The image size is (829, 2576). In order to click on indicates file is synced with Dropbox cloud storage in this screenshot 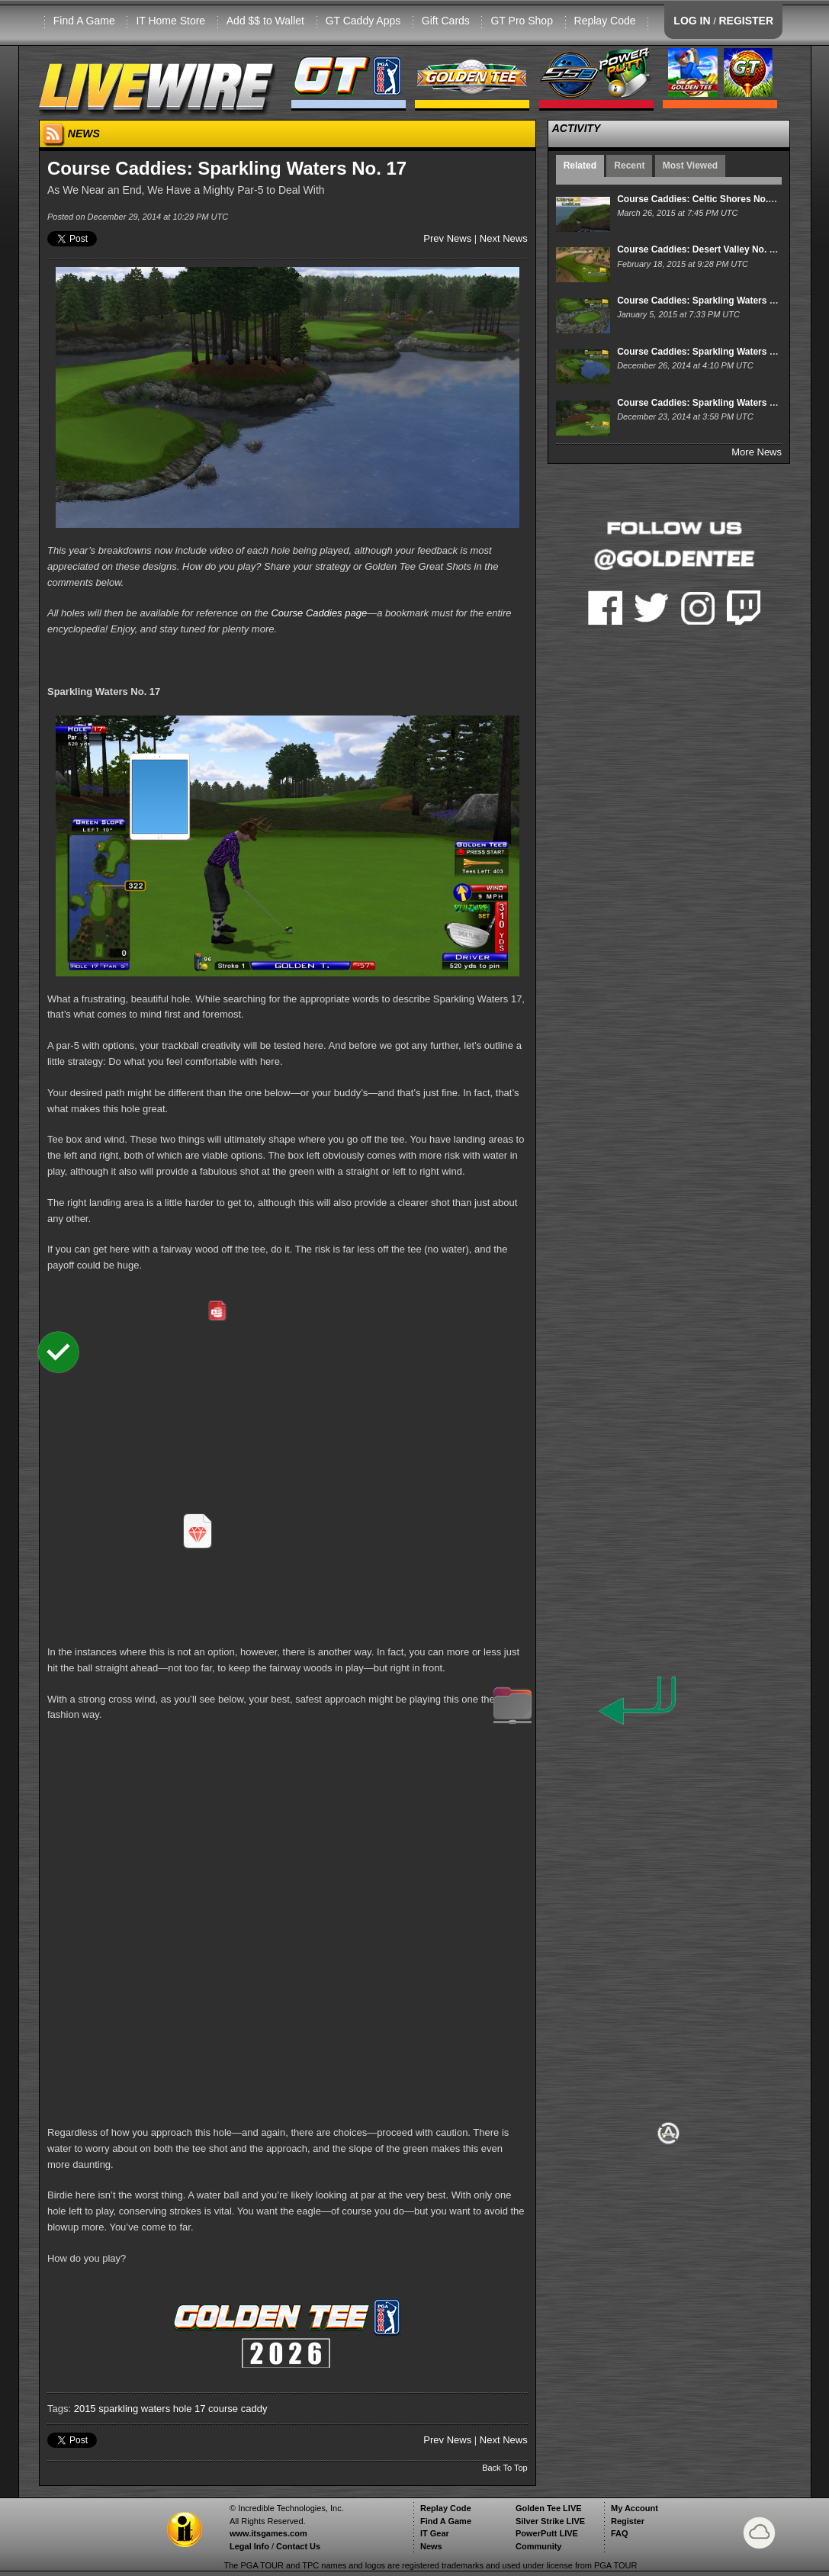, I will do `click(759, 2533)`.